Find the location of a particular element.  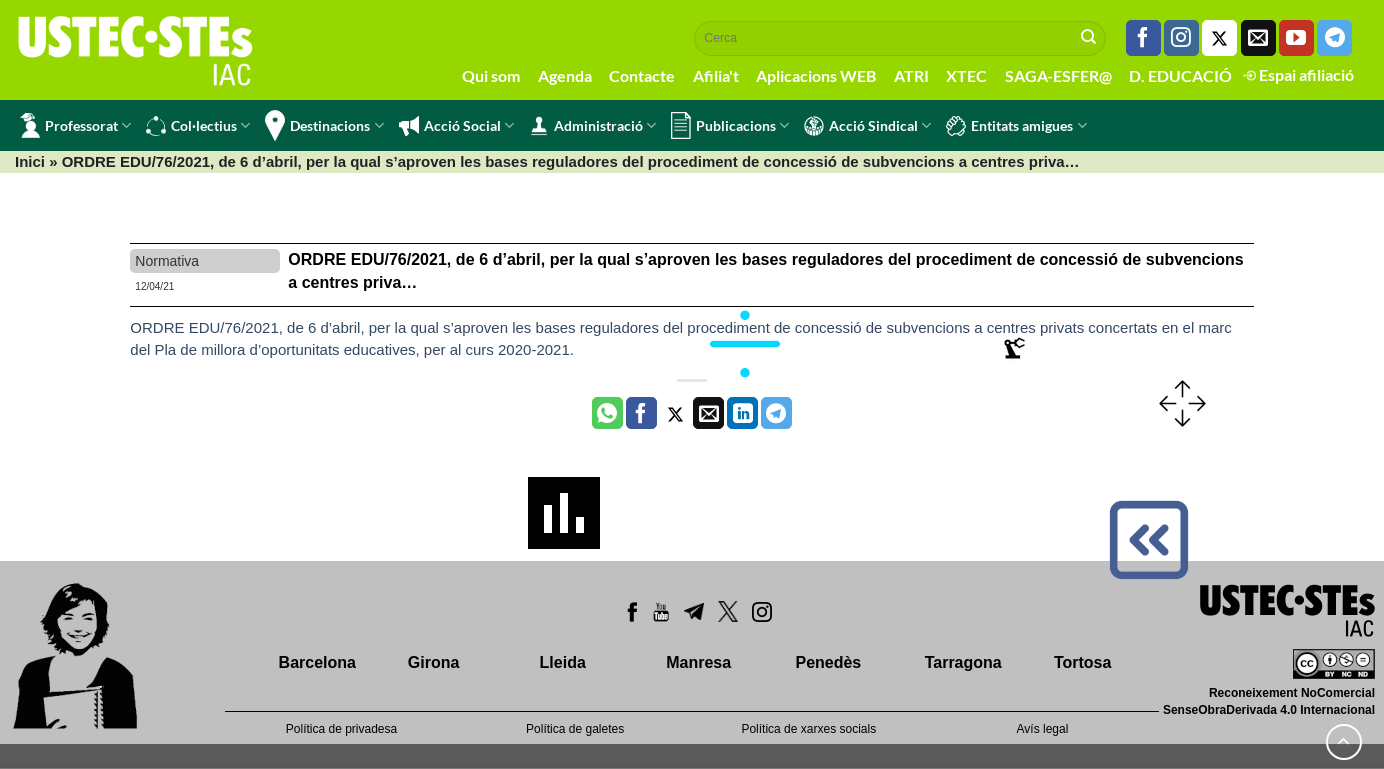

insert a chart or graph into a document is located at coordinates (564, 513).